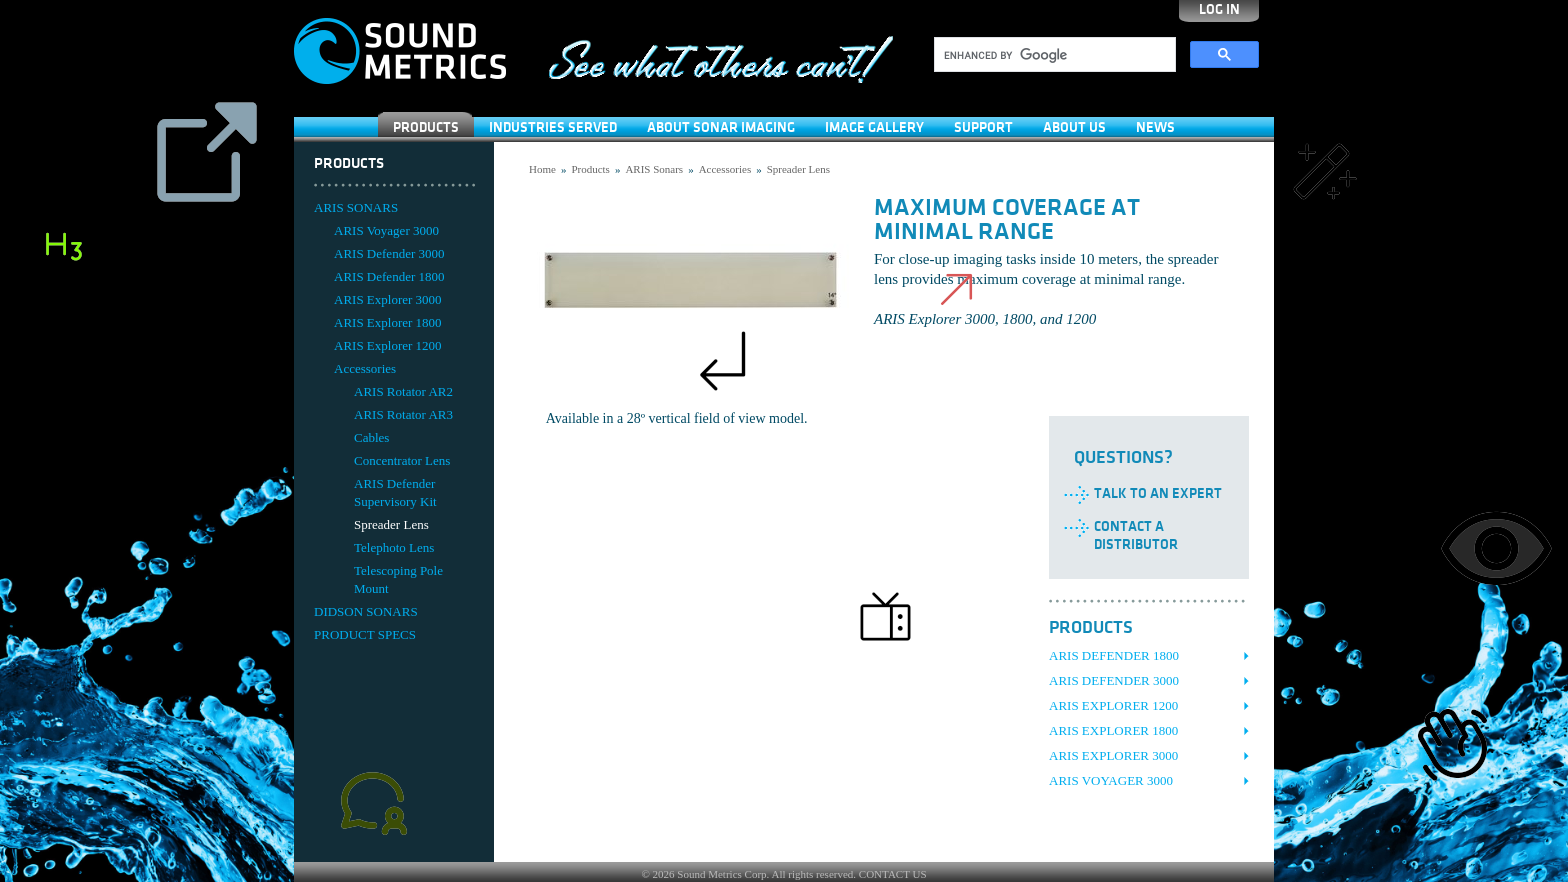 This screenshot has width=1568, height=882. What do you see at coordinates (1321, 171) in the screenshot?
I see `apply auto-enhance or magic editing to content` at bounding box center [1321, 171].